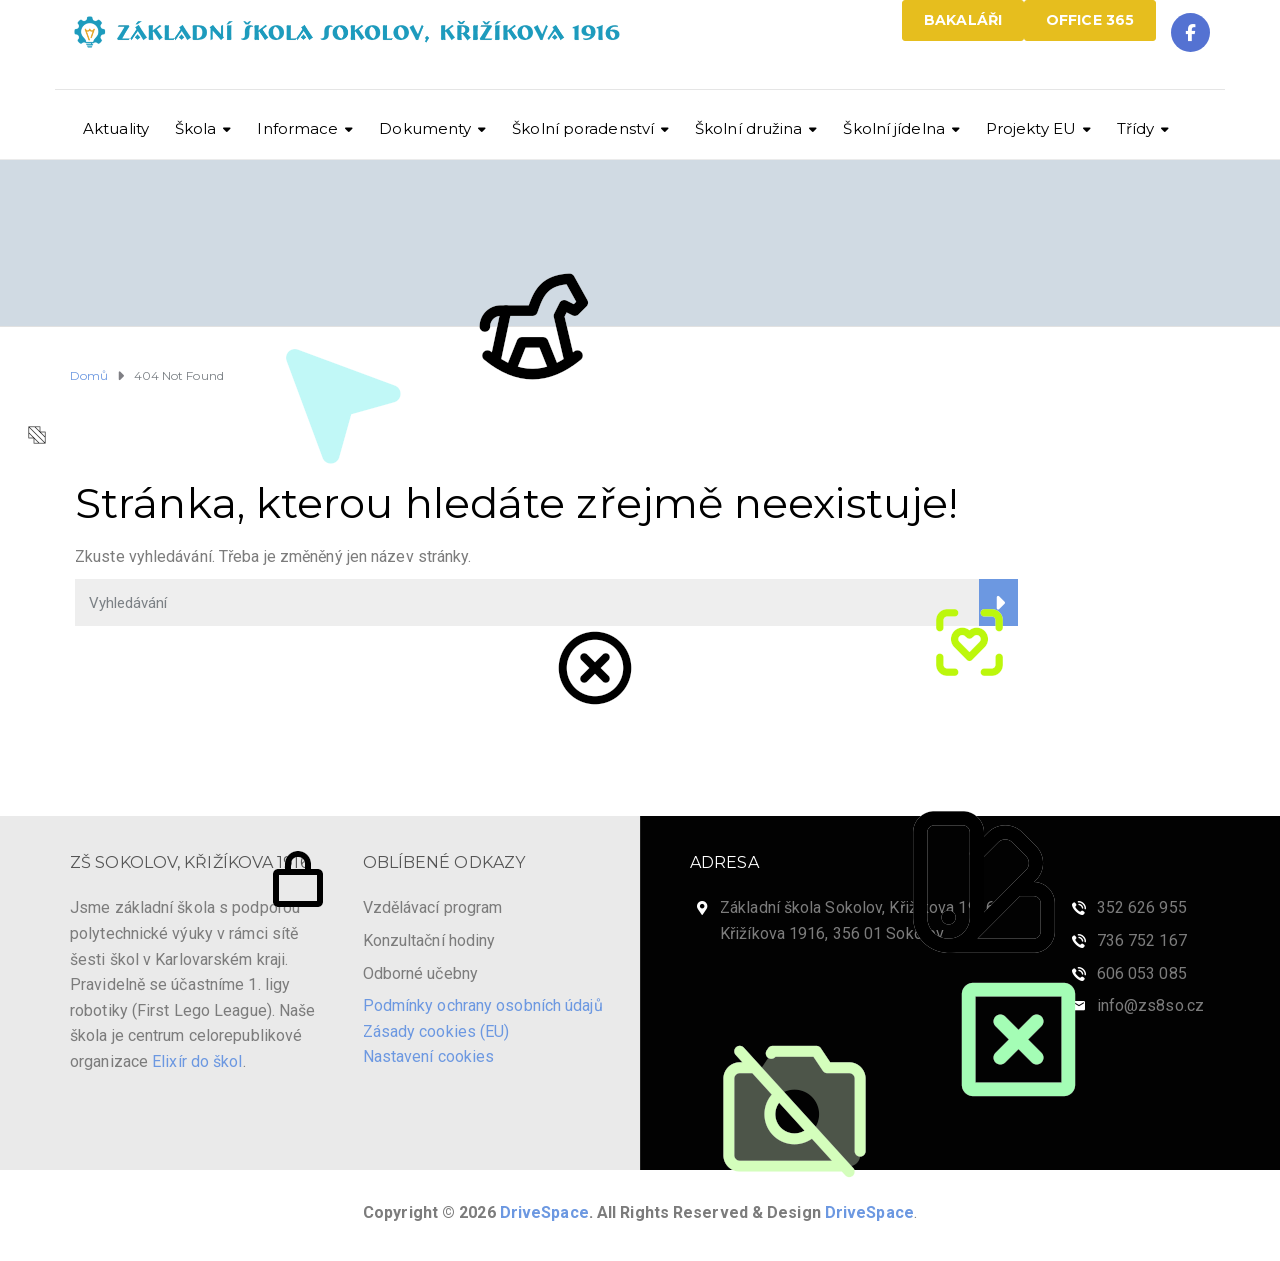  What do you see at coordinates (532, 326) in the screenshot?
I see `access kids or children's section` at bounding box center [532, 326].